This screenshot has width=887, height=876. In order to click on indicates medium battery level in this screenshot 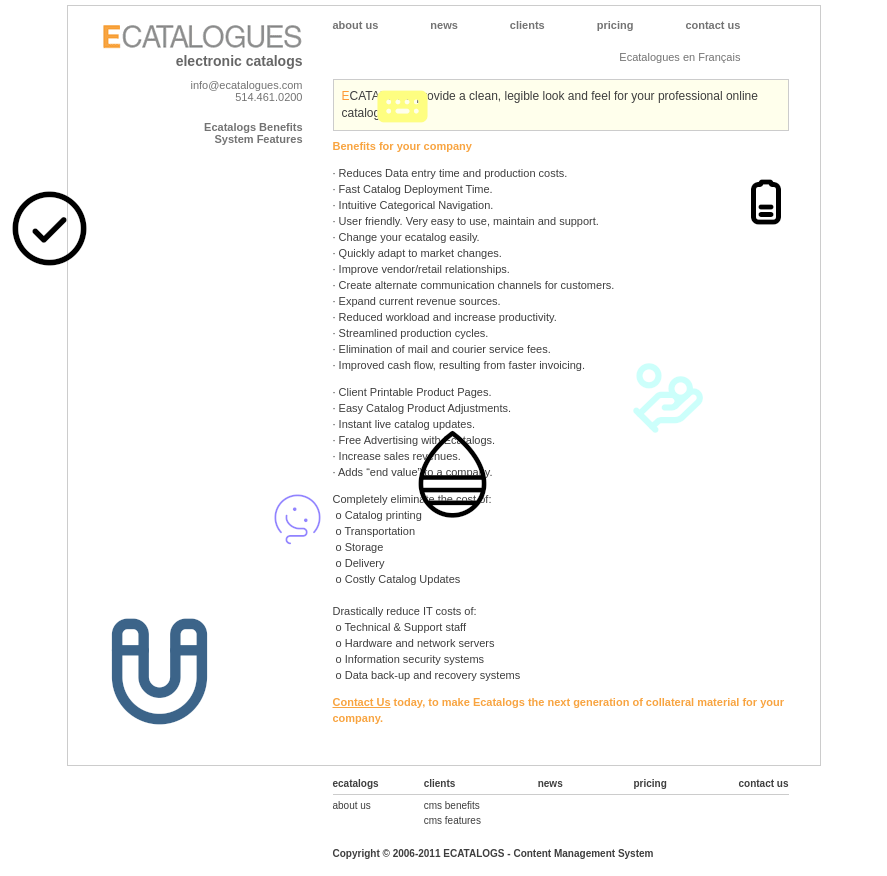, I will do `click(766, 202)`.